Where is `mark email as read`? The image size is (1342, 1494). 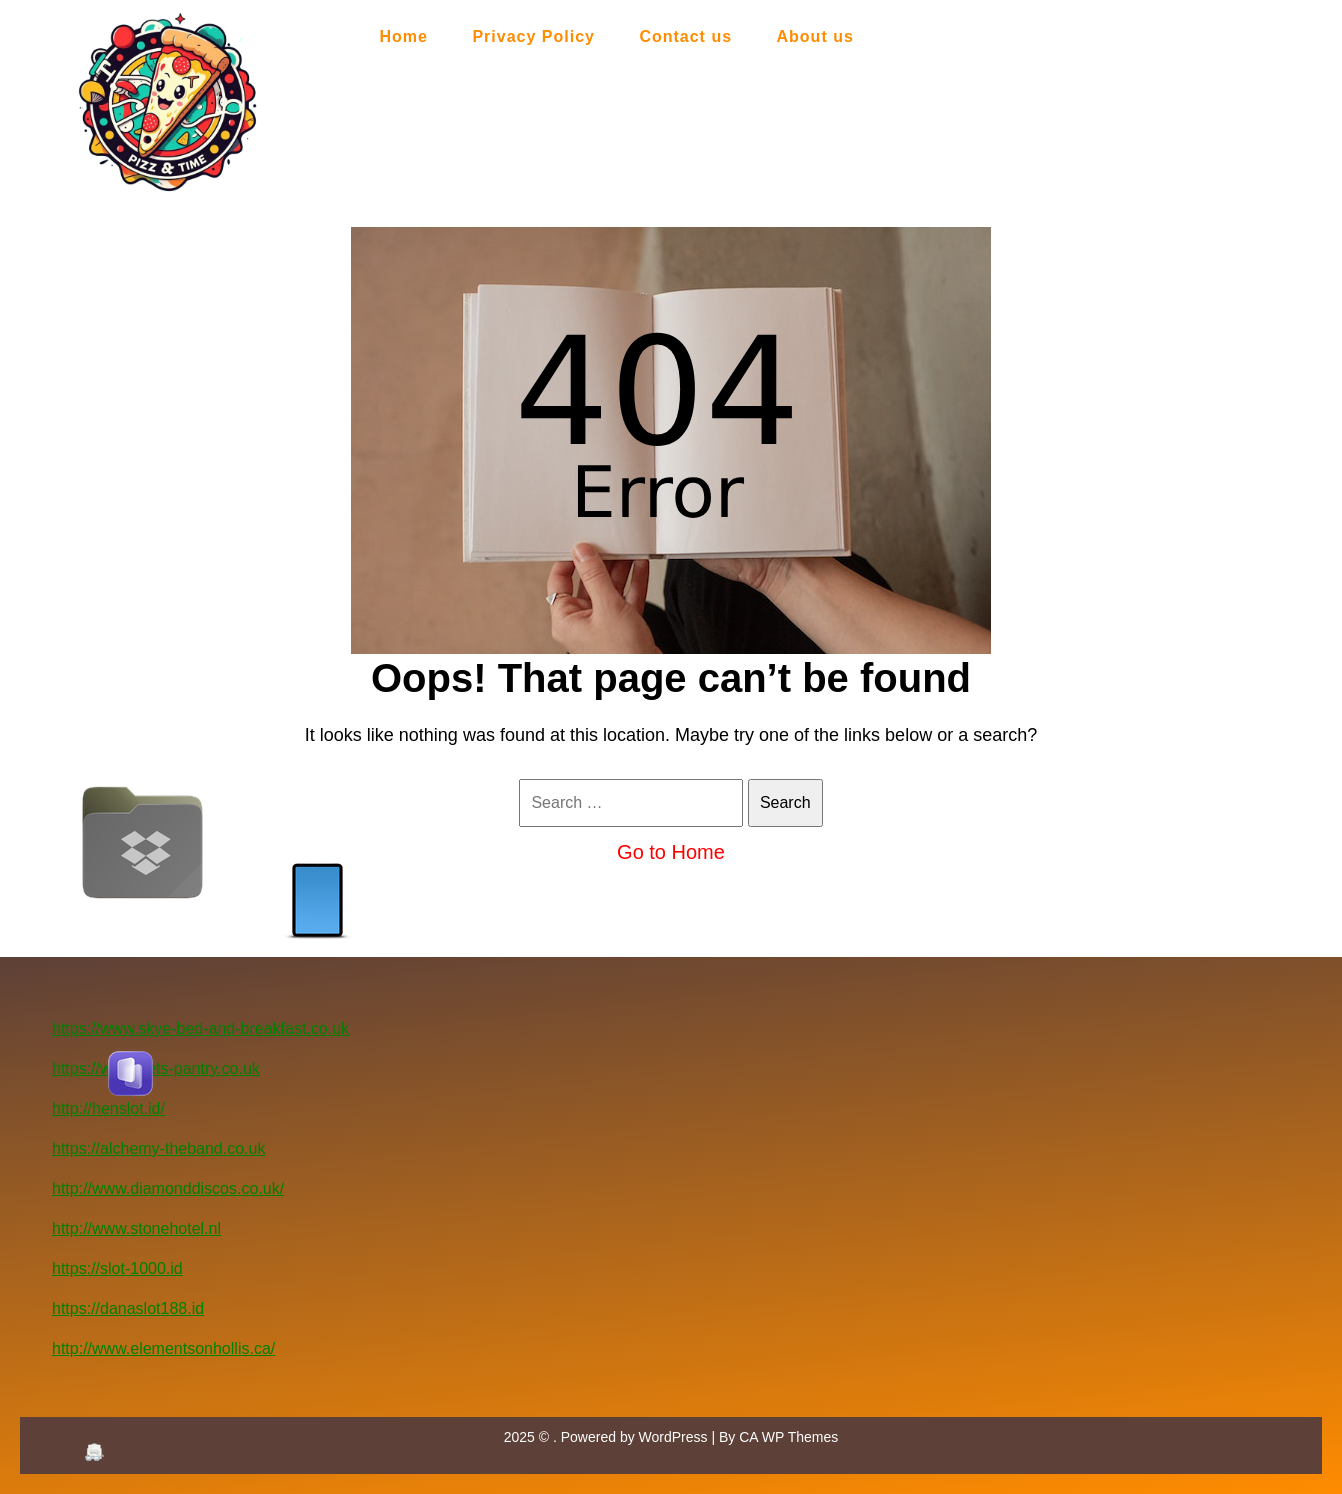
mark email as read is located at coordinates (94, 1451).